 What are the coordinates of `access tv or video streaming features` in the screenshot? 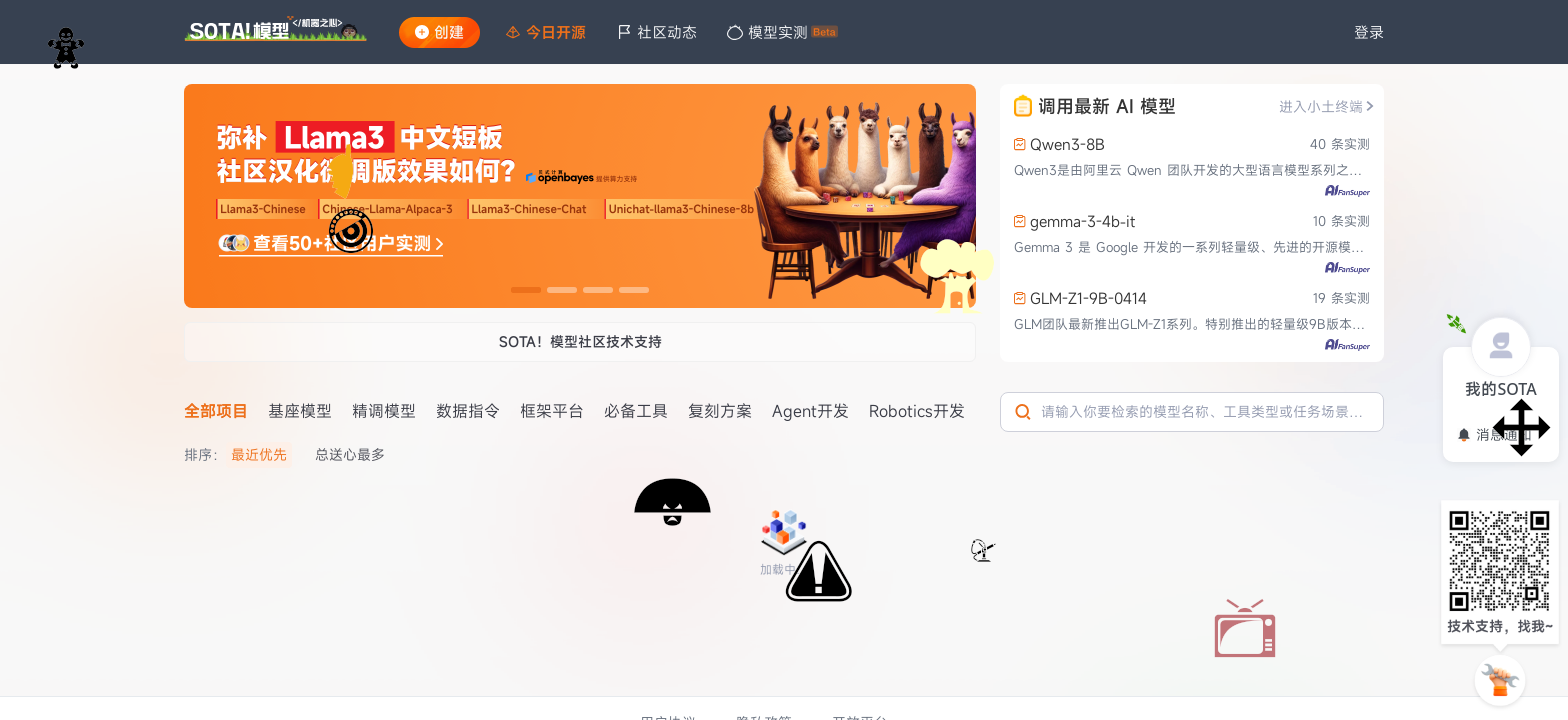 It's located at (1245, 628).